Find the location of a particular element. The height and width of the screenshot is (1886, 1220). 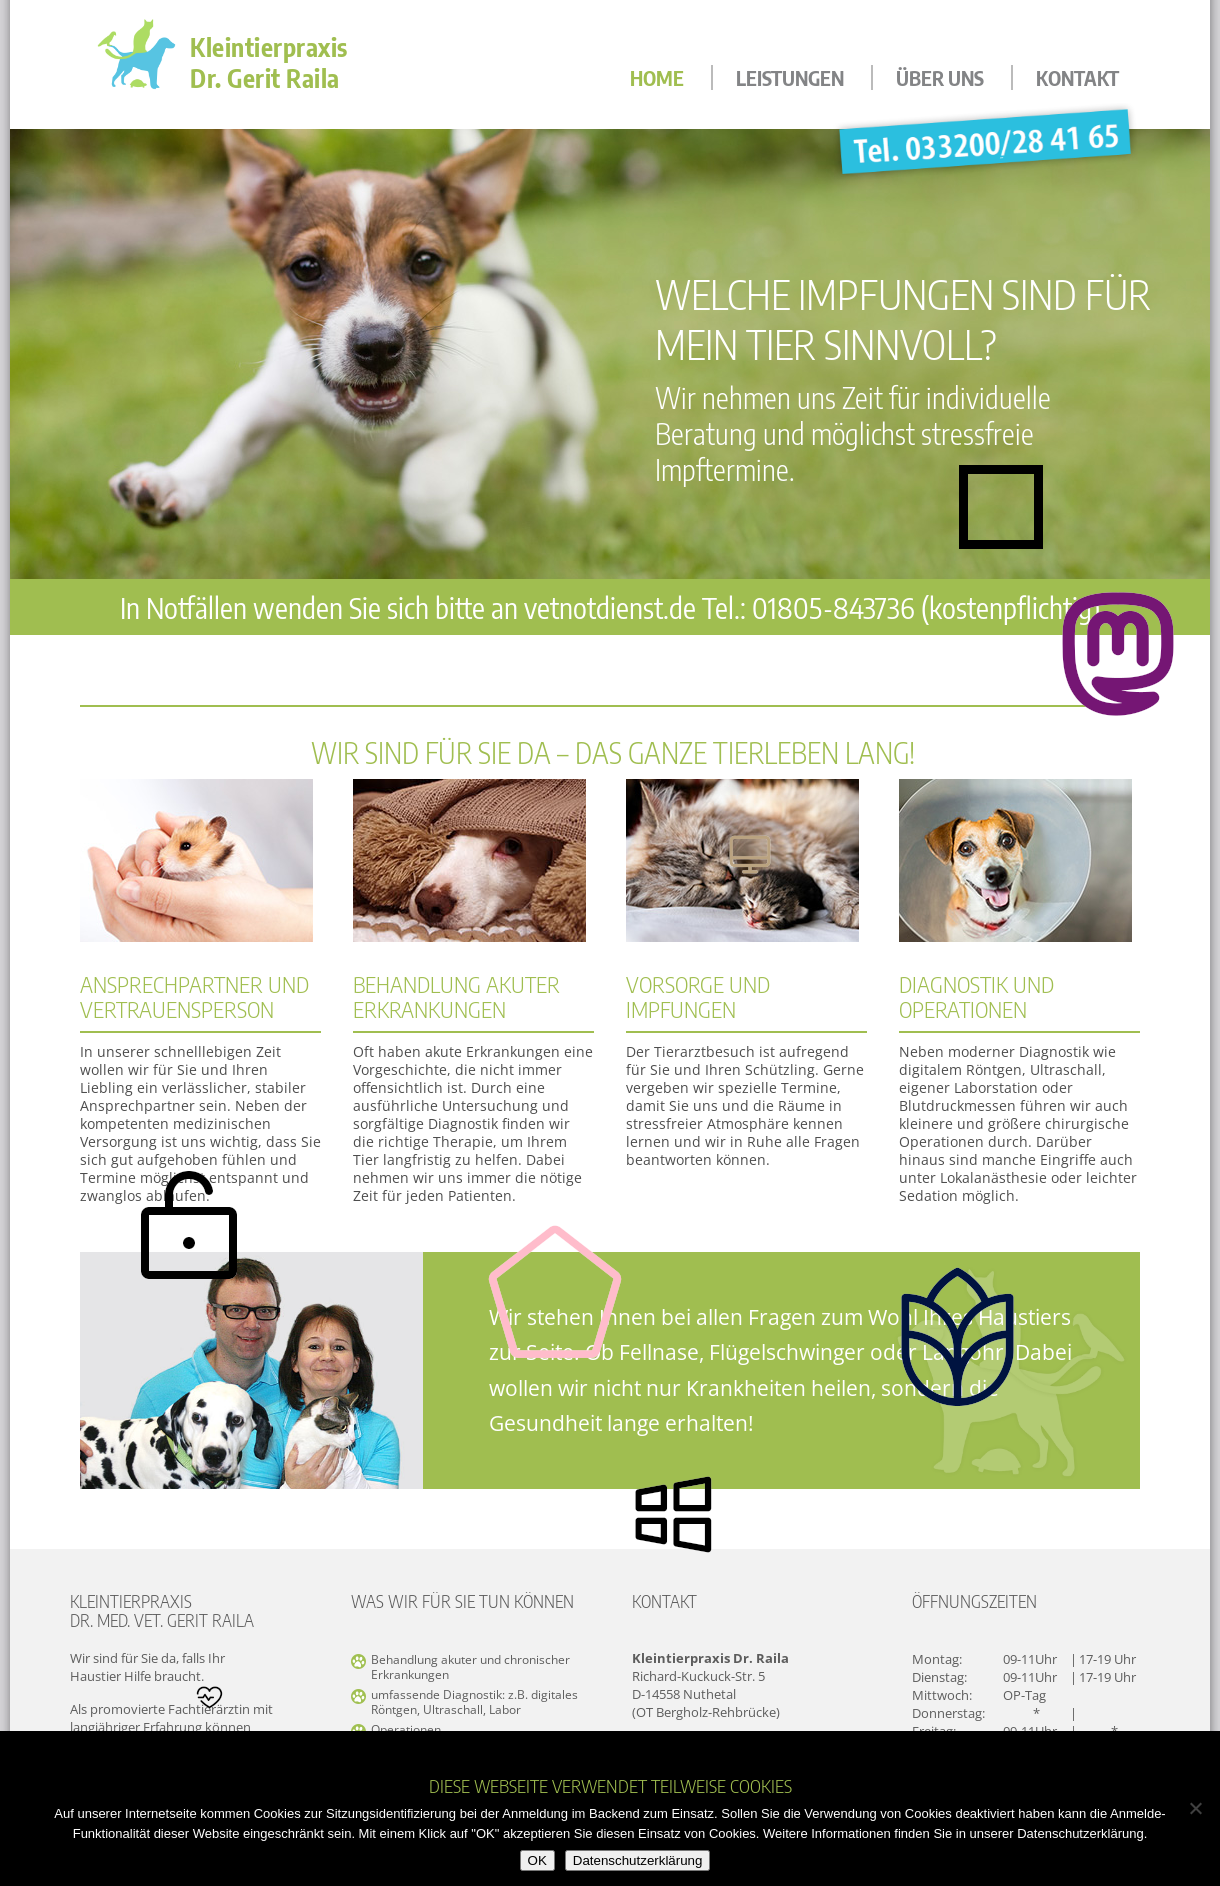

view health or fitness metrics is located at coordinates (209, 1696).